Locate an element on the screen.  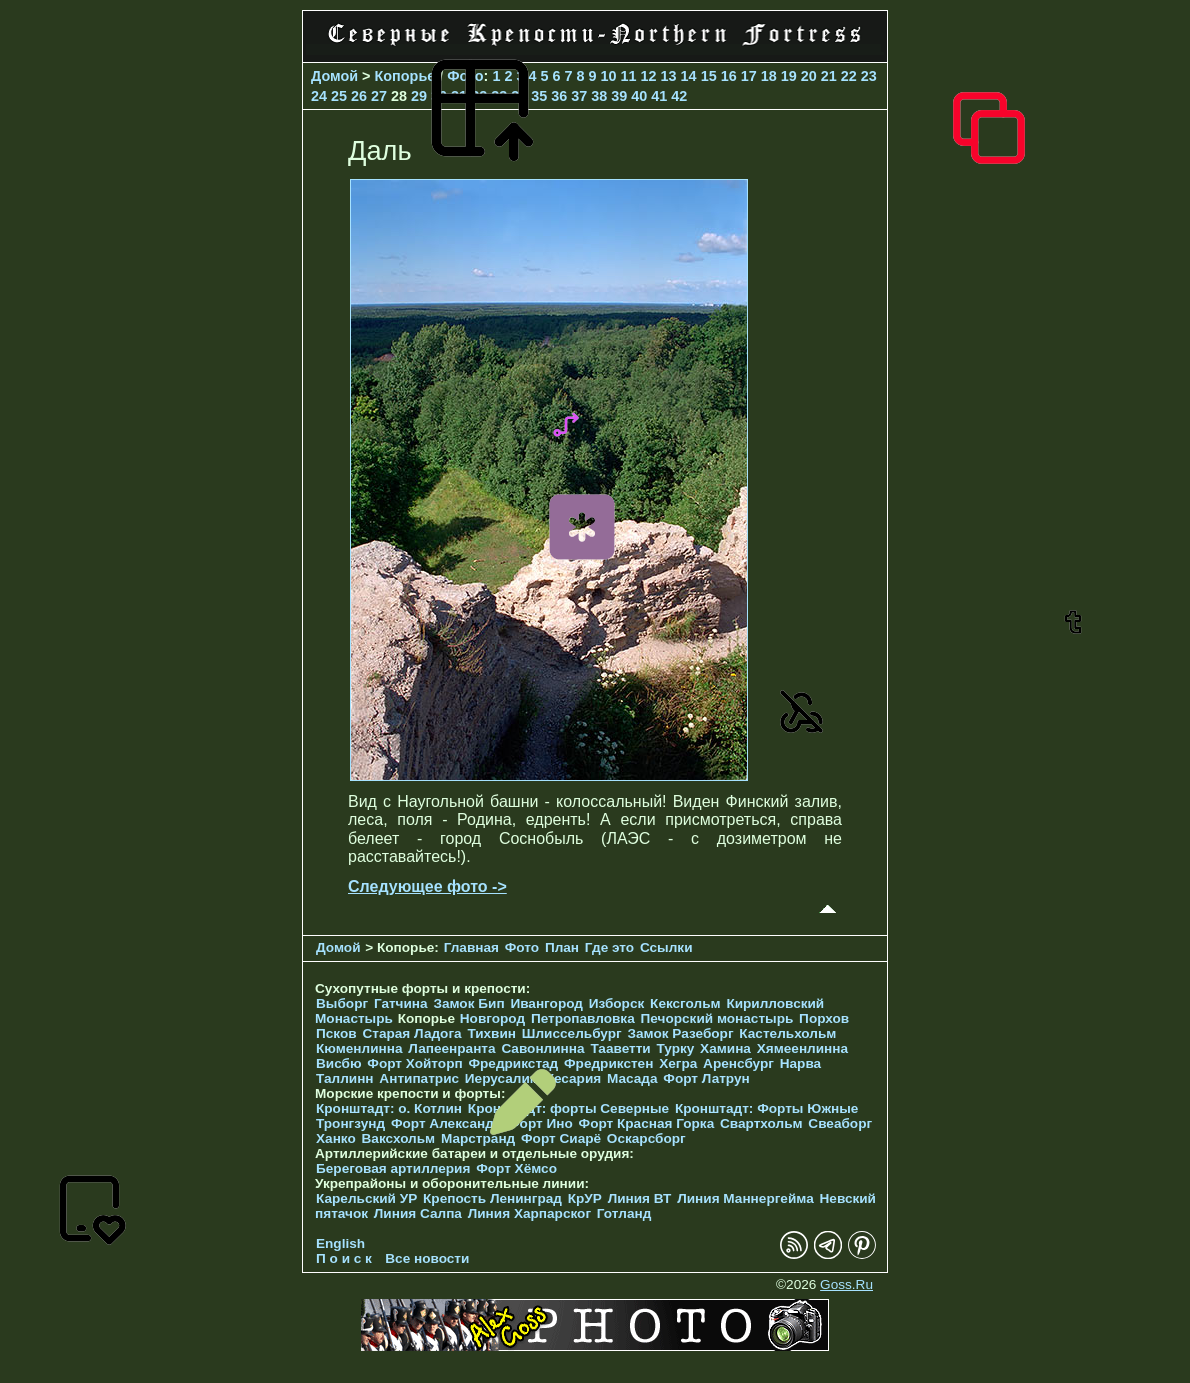
copy to clipboard is located at coordinates (989, 128).